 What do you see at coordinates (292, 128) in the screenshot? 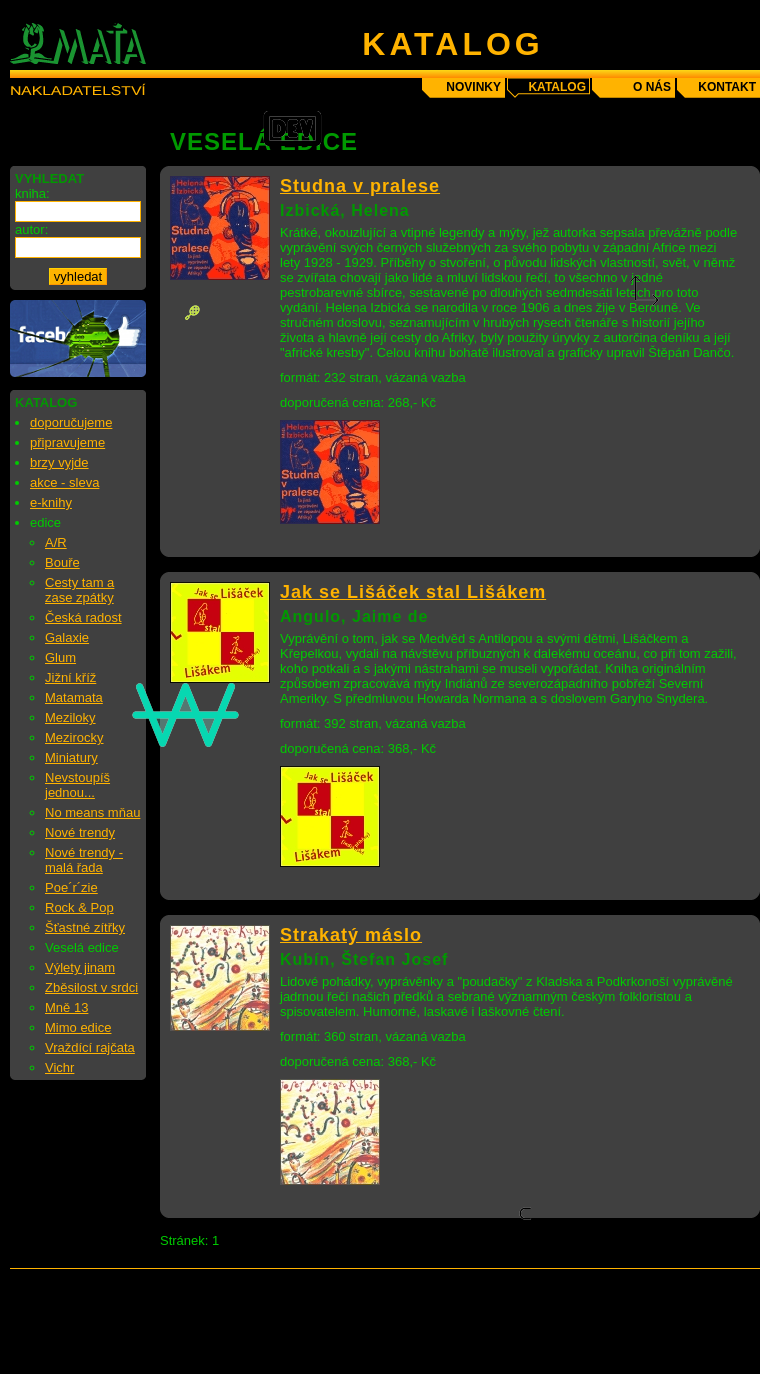
I see `link to dev.to profile or account` at bounding box center [292, 128].